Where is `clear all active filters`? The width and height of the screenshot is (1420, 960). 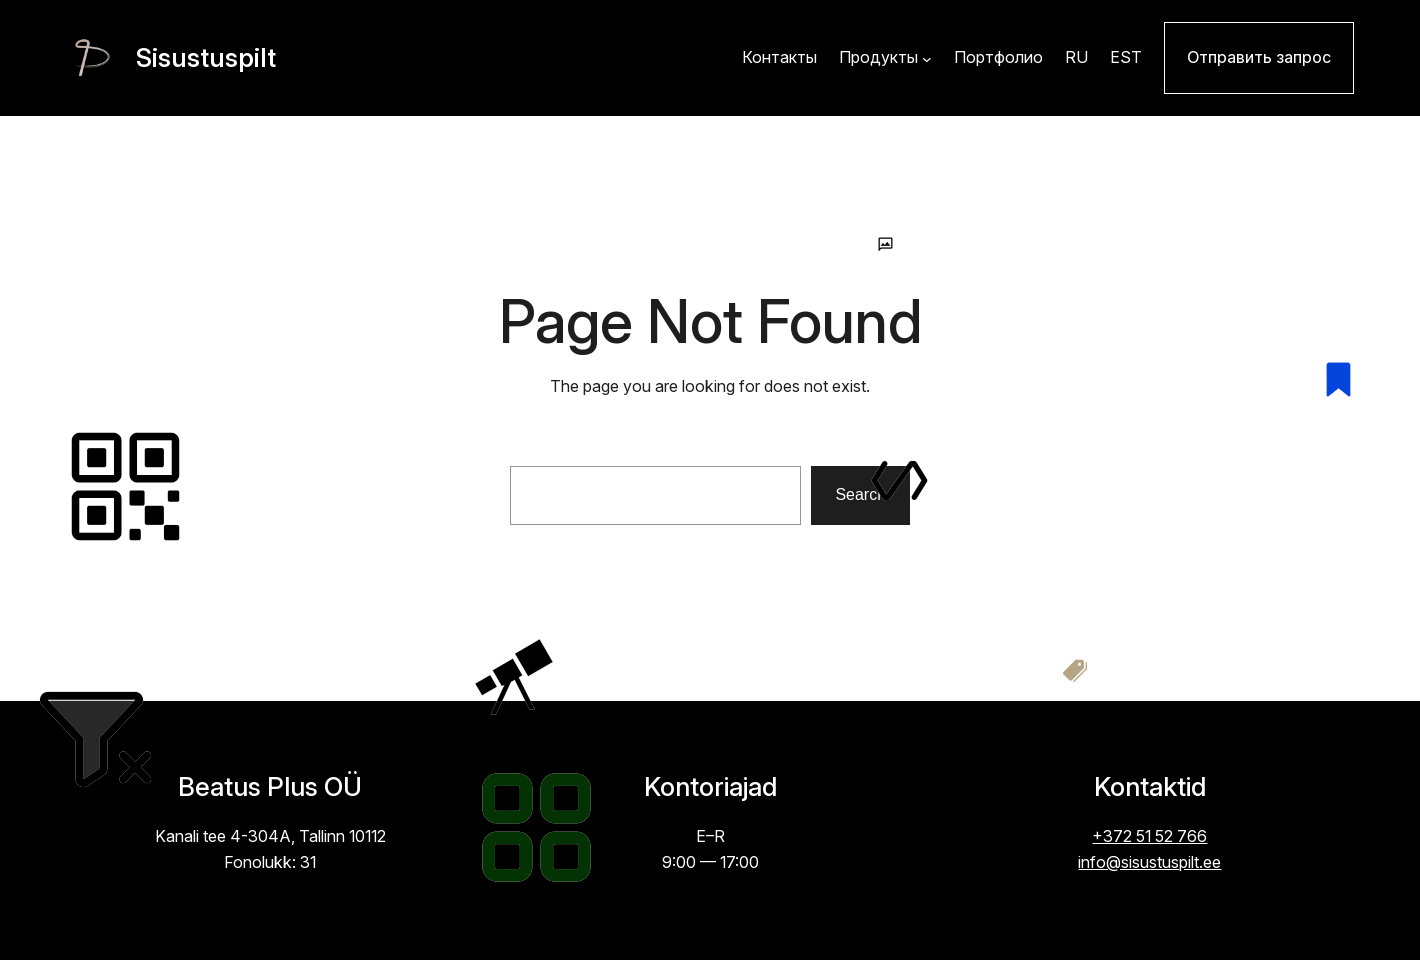 clear all active filters is located at coordinates (91, 735).